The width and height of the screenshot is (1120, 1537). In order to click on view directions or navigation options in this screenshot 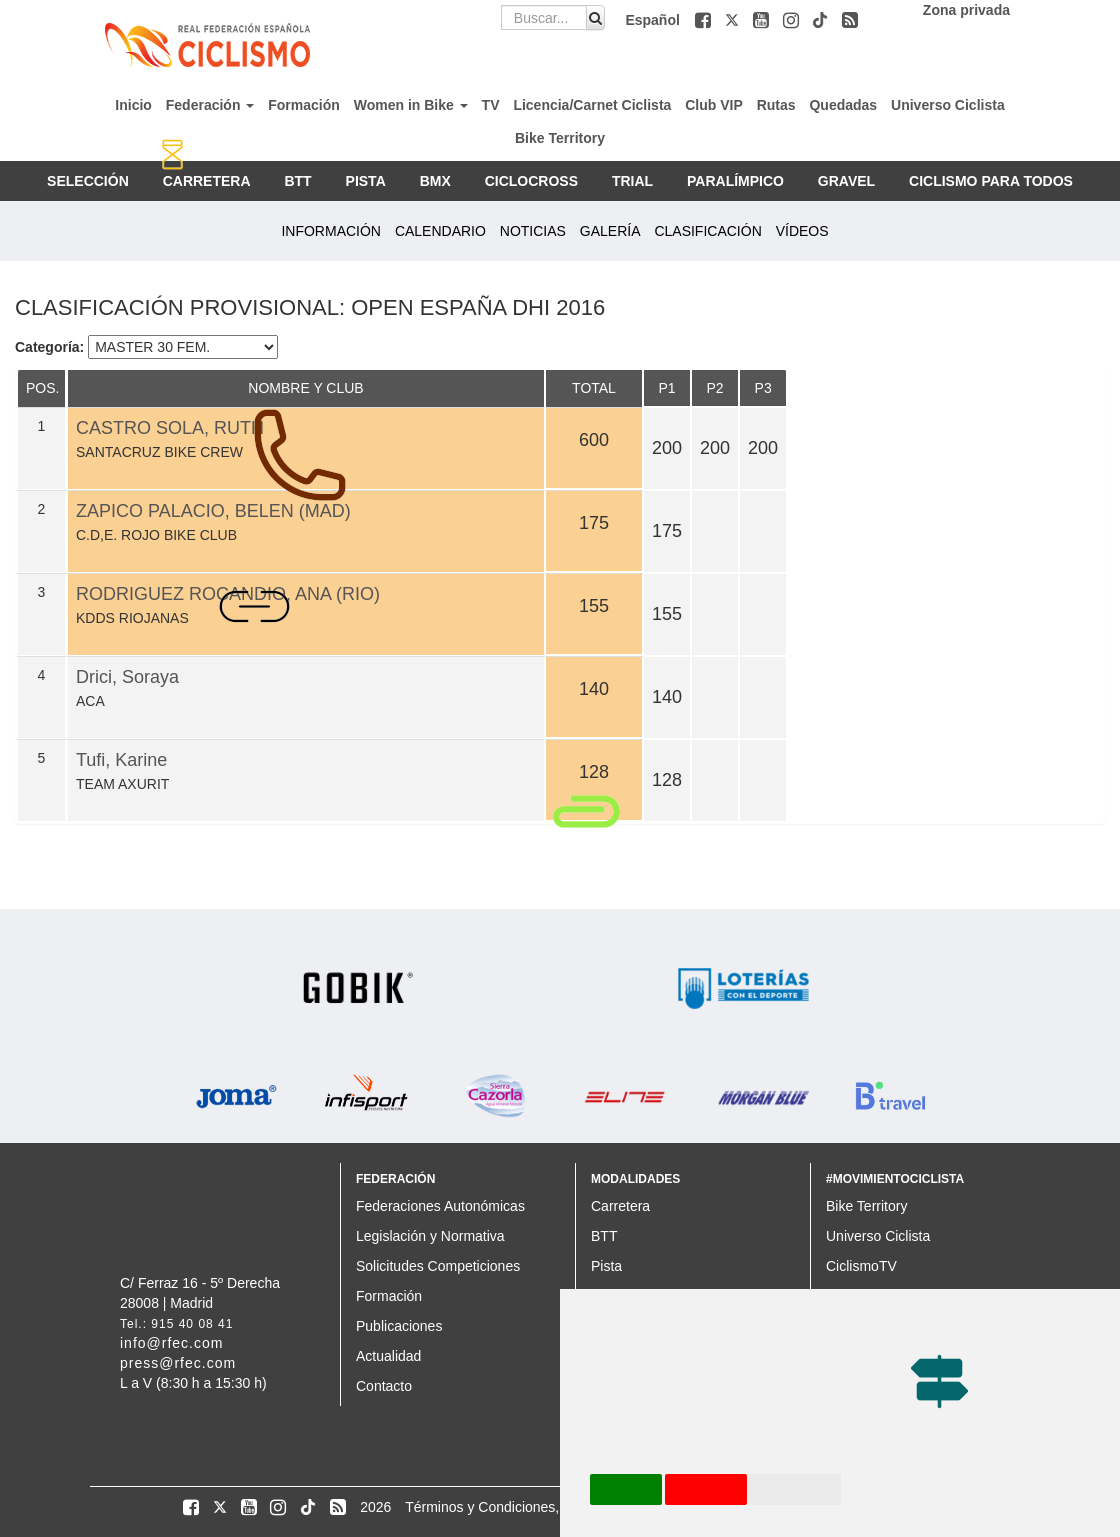, I will do `click(939, 1381)`.